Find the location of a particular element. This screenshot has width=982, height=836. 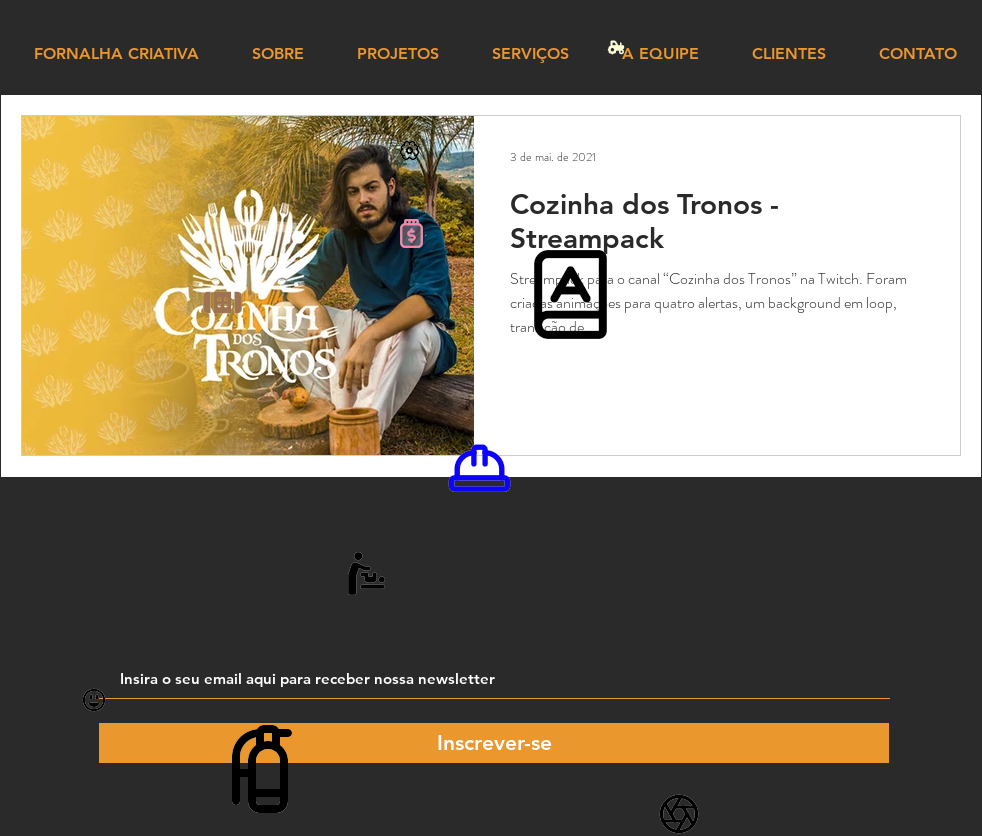

access AI or machine learning settings is located at coordinates (409, 150).